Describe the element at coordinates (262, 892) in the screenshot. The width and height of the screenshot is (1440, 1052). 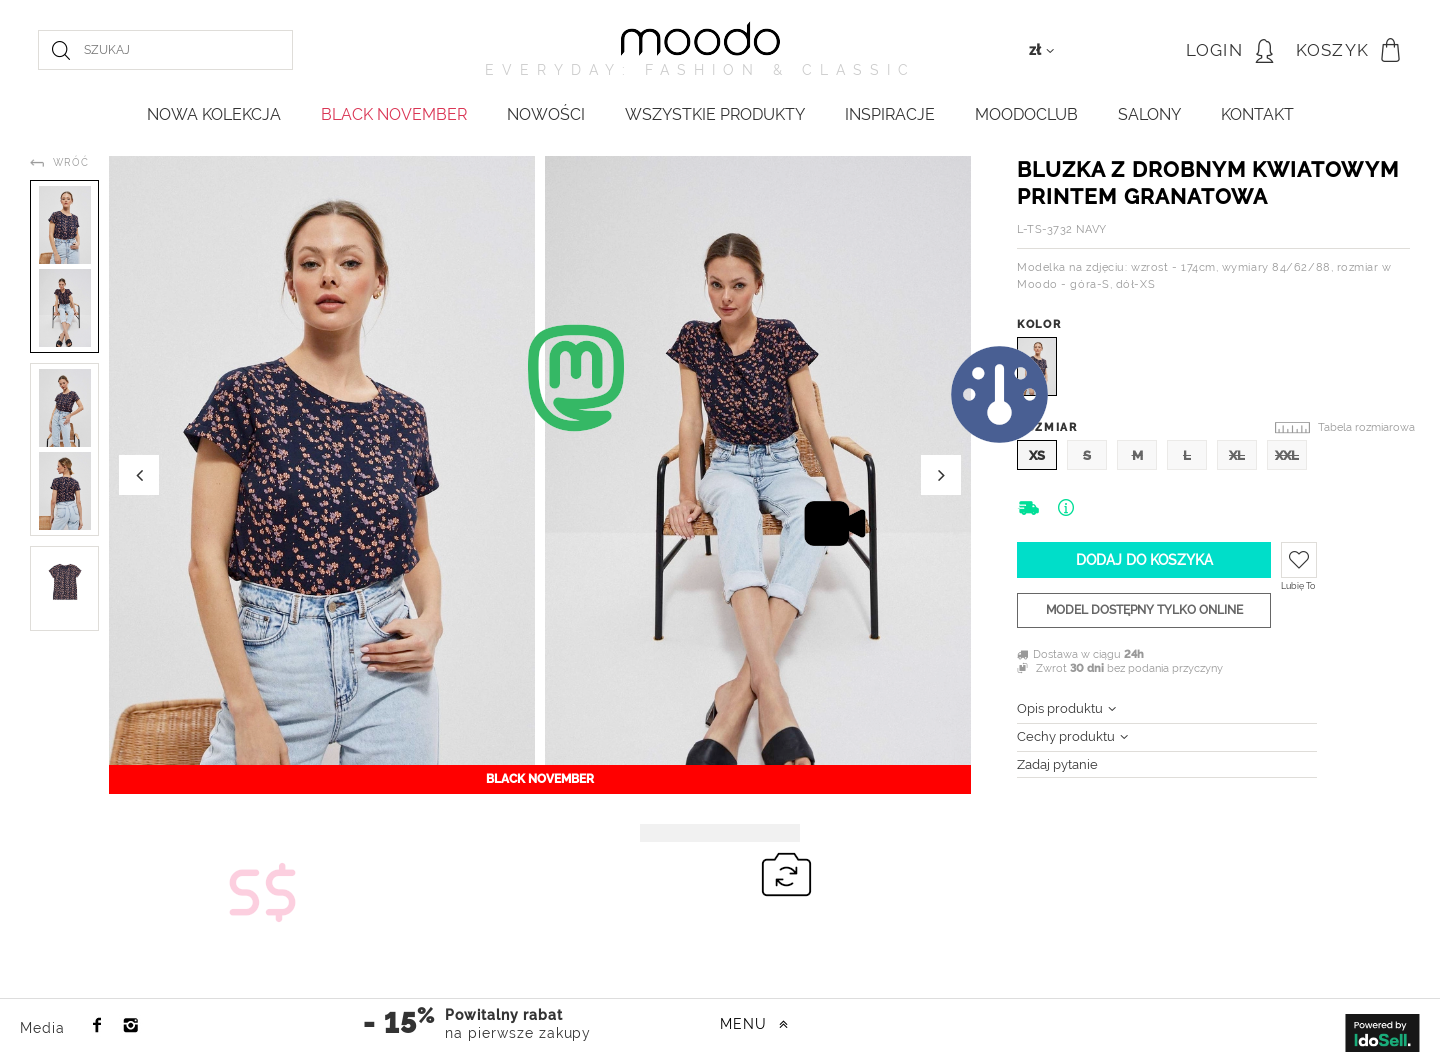
I see `indicates singapore dollar currency` at that location.